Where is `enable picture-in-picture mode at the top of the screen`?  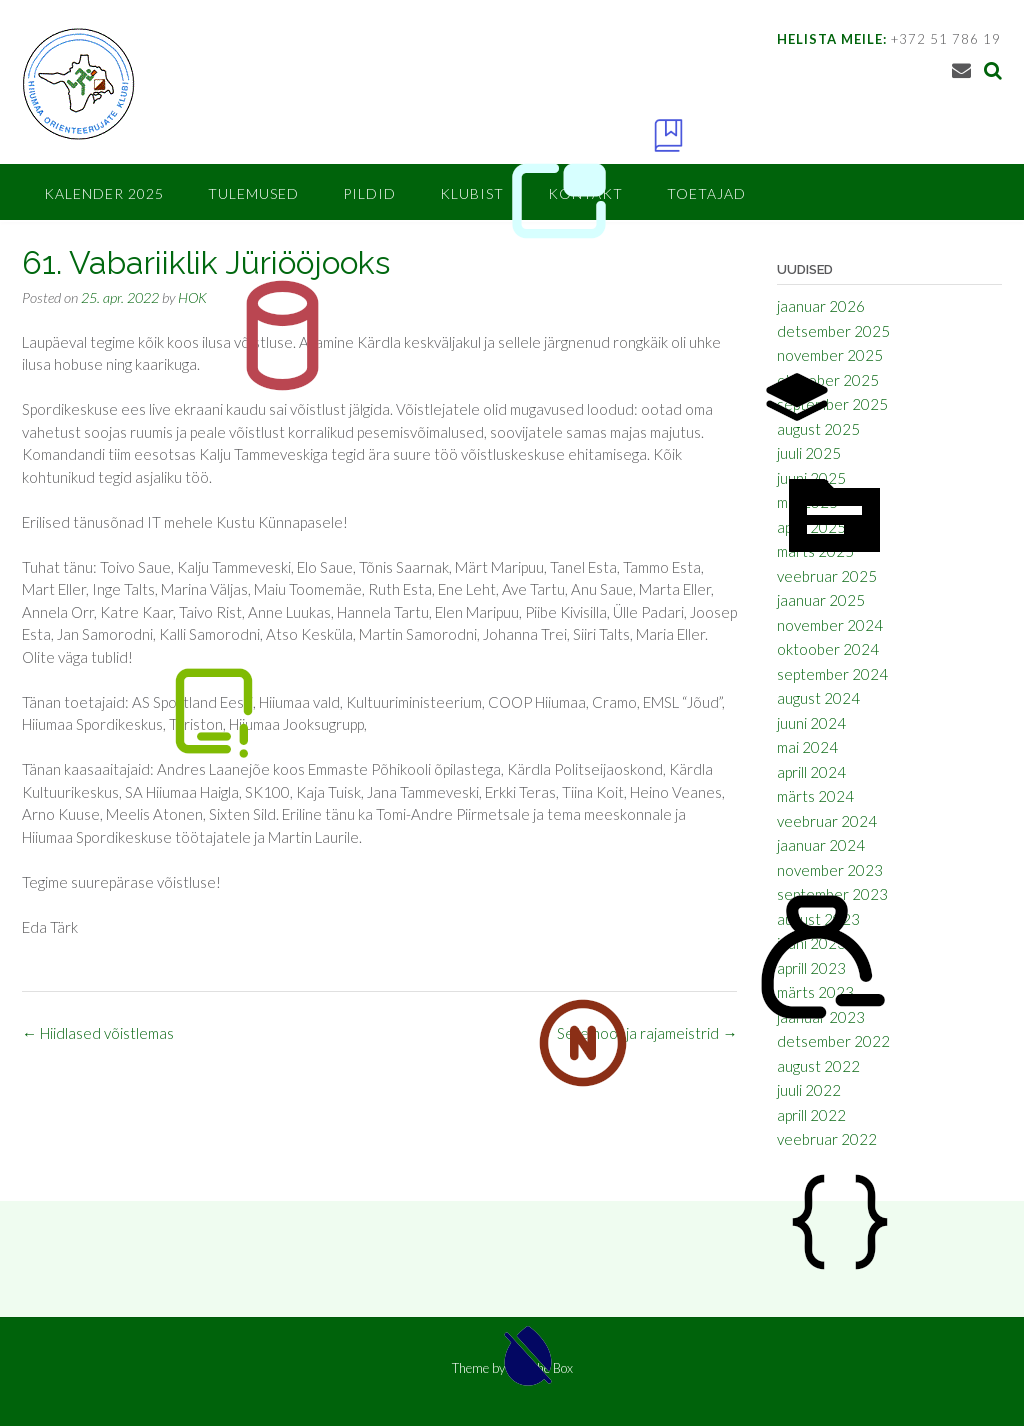 enable picture-in-picture mode at the top of the screen is located at coordinates (559, 201).